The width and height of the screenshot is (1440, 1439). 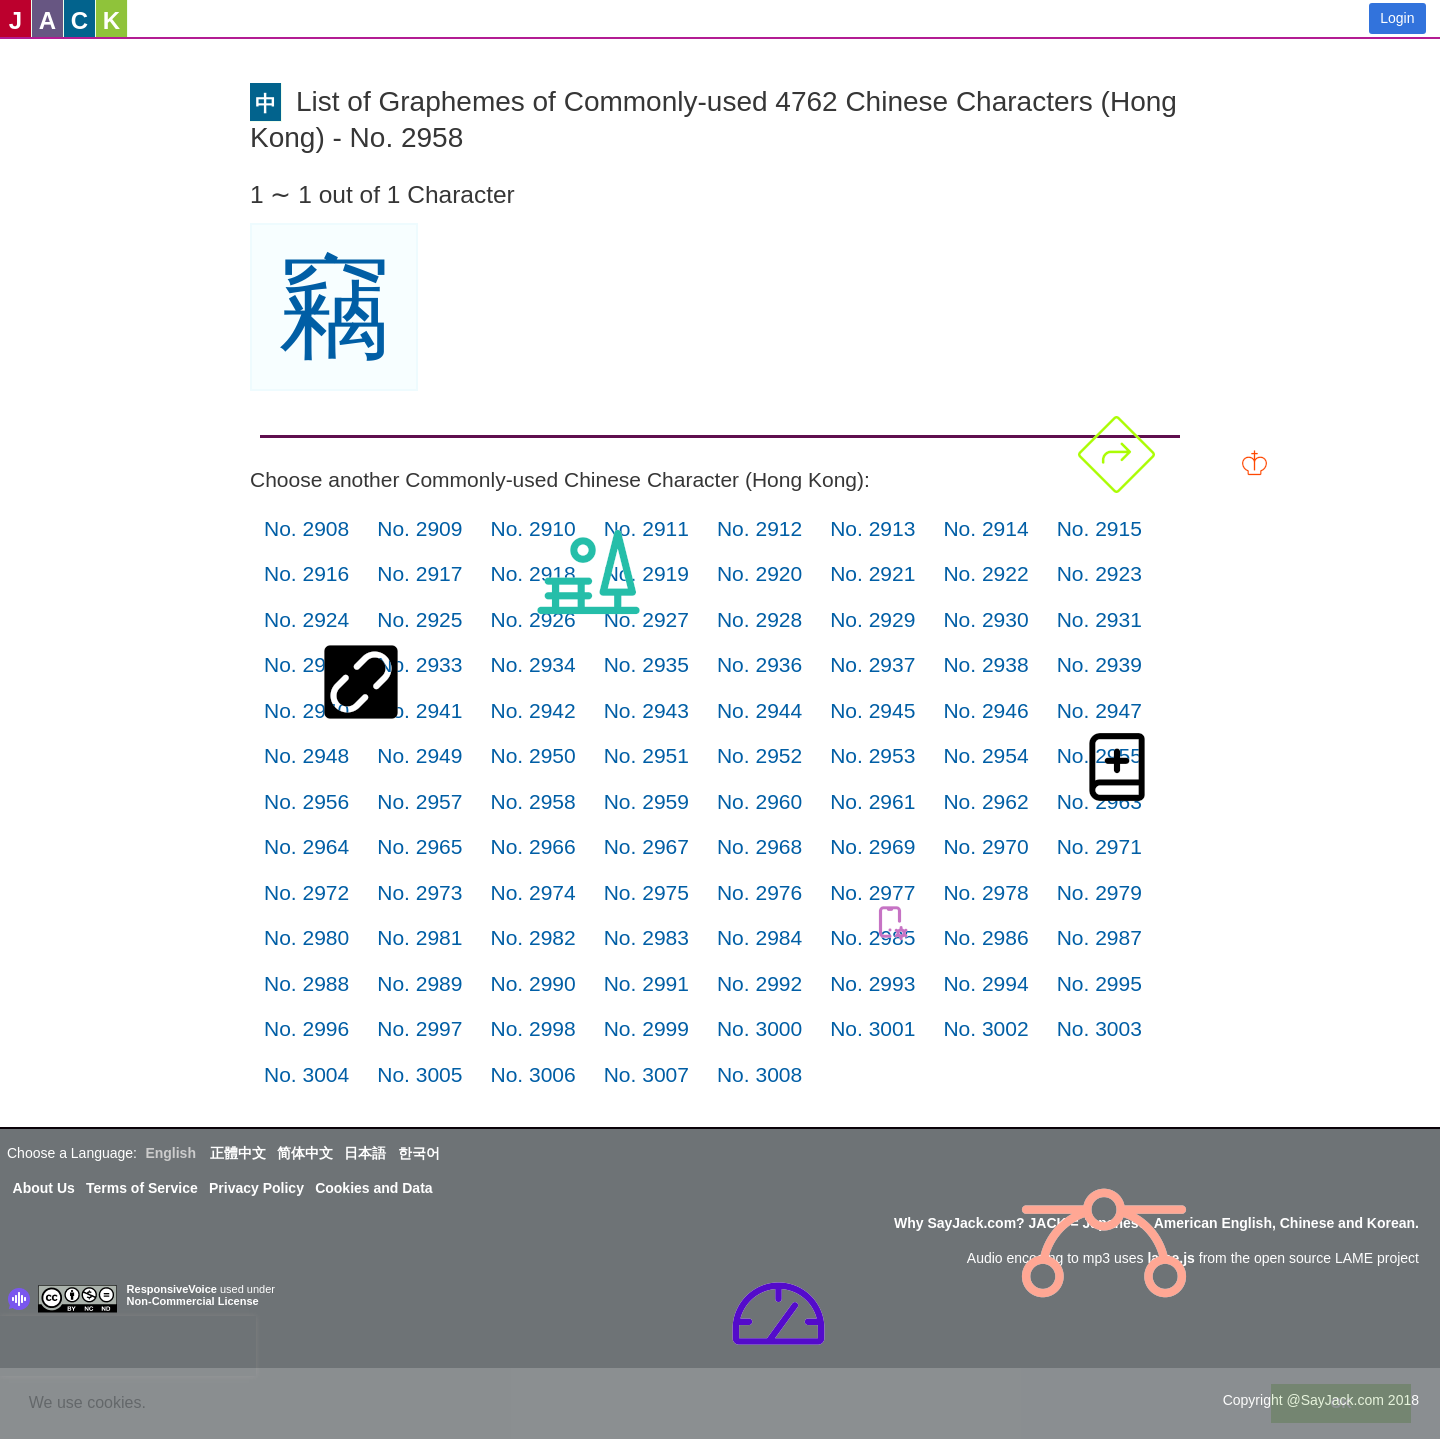 I want to click on edit vector path or bezier curve, so click(x=1104, y=1243).